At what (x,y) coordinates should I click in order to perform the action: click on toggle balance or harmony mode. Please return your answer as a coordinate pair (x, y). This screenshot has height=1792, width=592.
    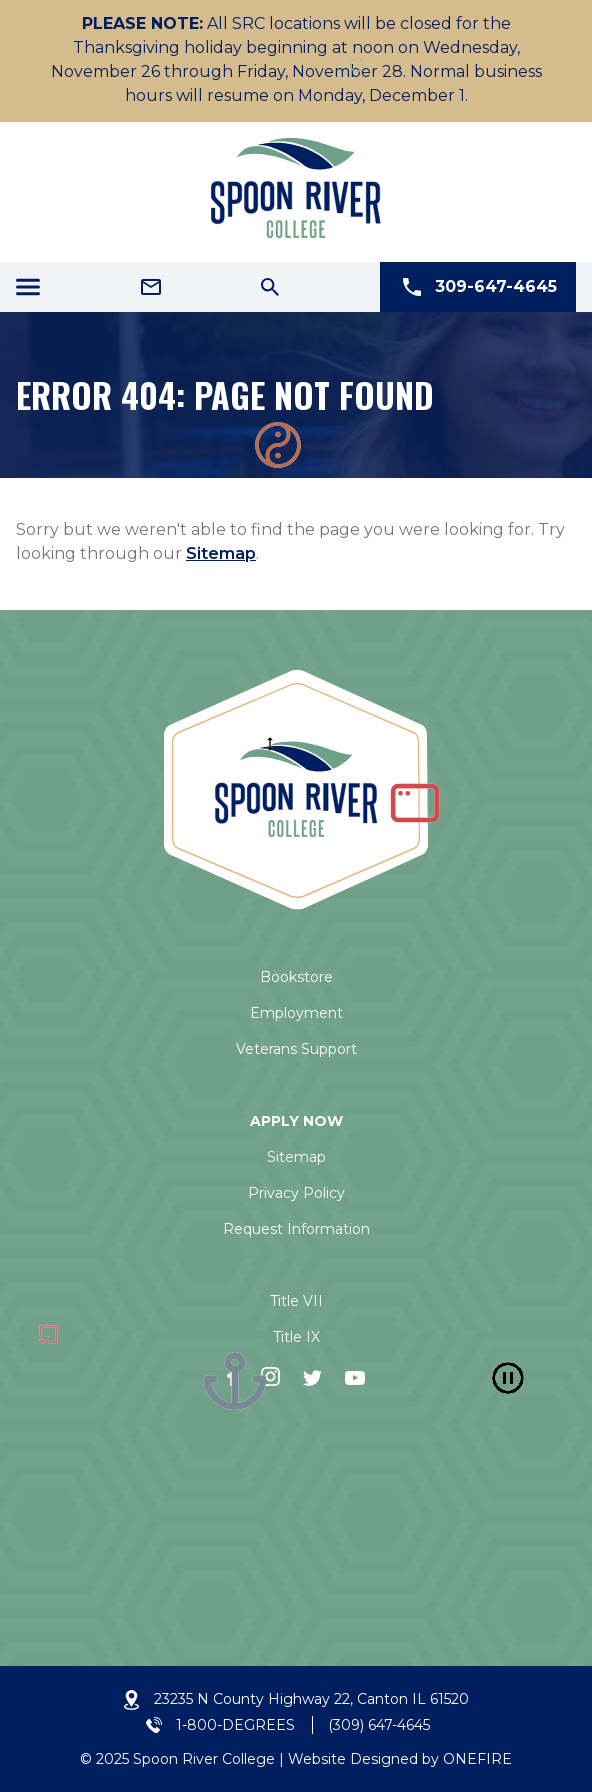
    Looking at the image, I should click on (278, 445).